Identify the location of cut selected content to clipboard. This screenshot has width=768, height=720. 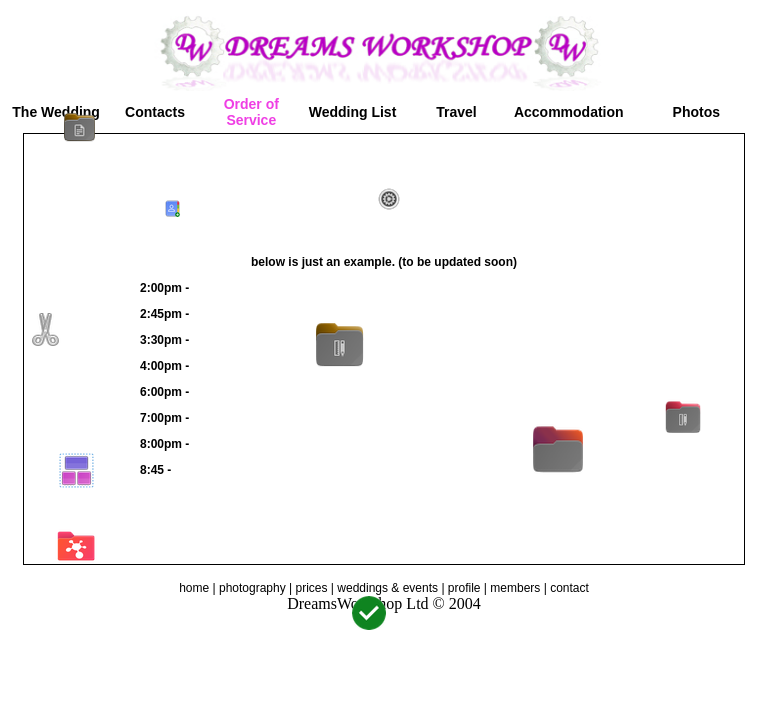
(45, 329).